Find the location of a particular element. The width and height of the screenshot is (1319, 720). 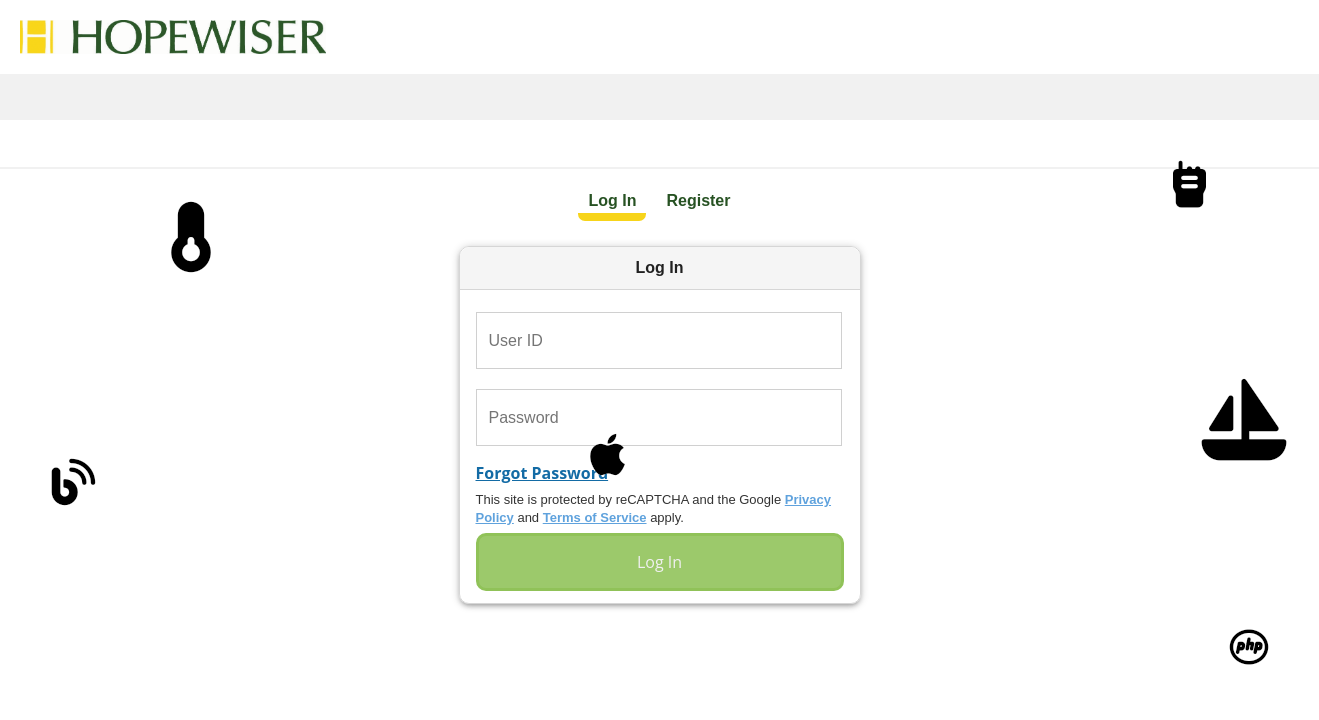

access blog or publishing platform is located at coordinates (72, 482).